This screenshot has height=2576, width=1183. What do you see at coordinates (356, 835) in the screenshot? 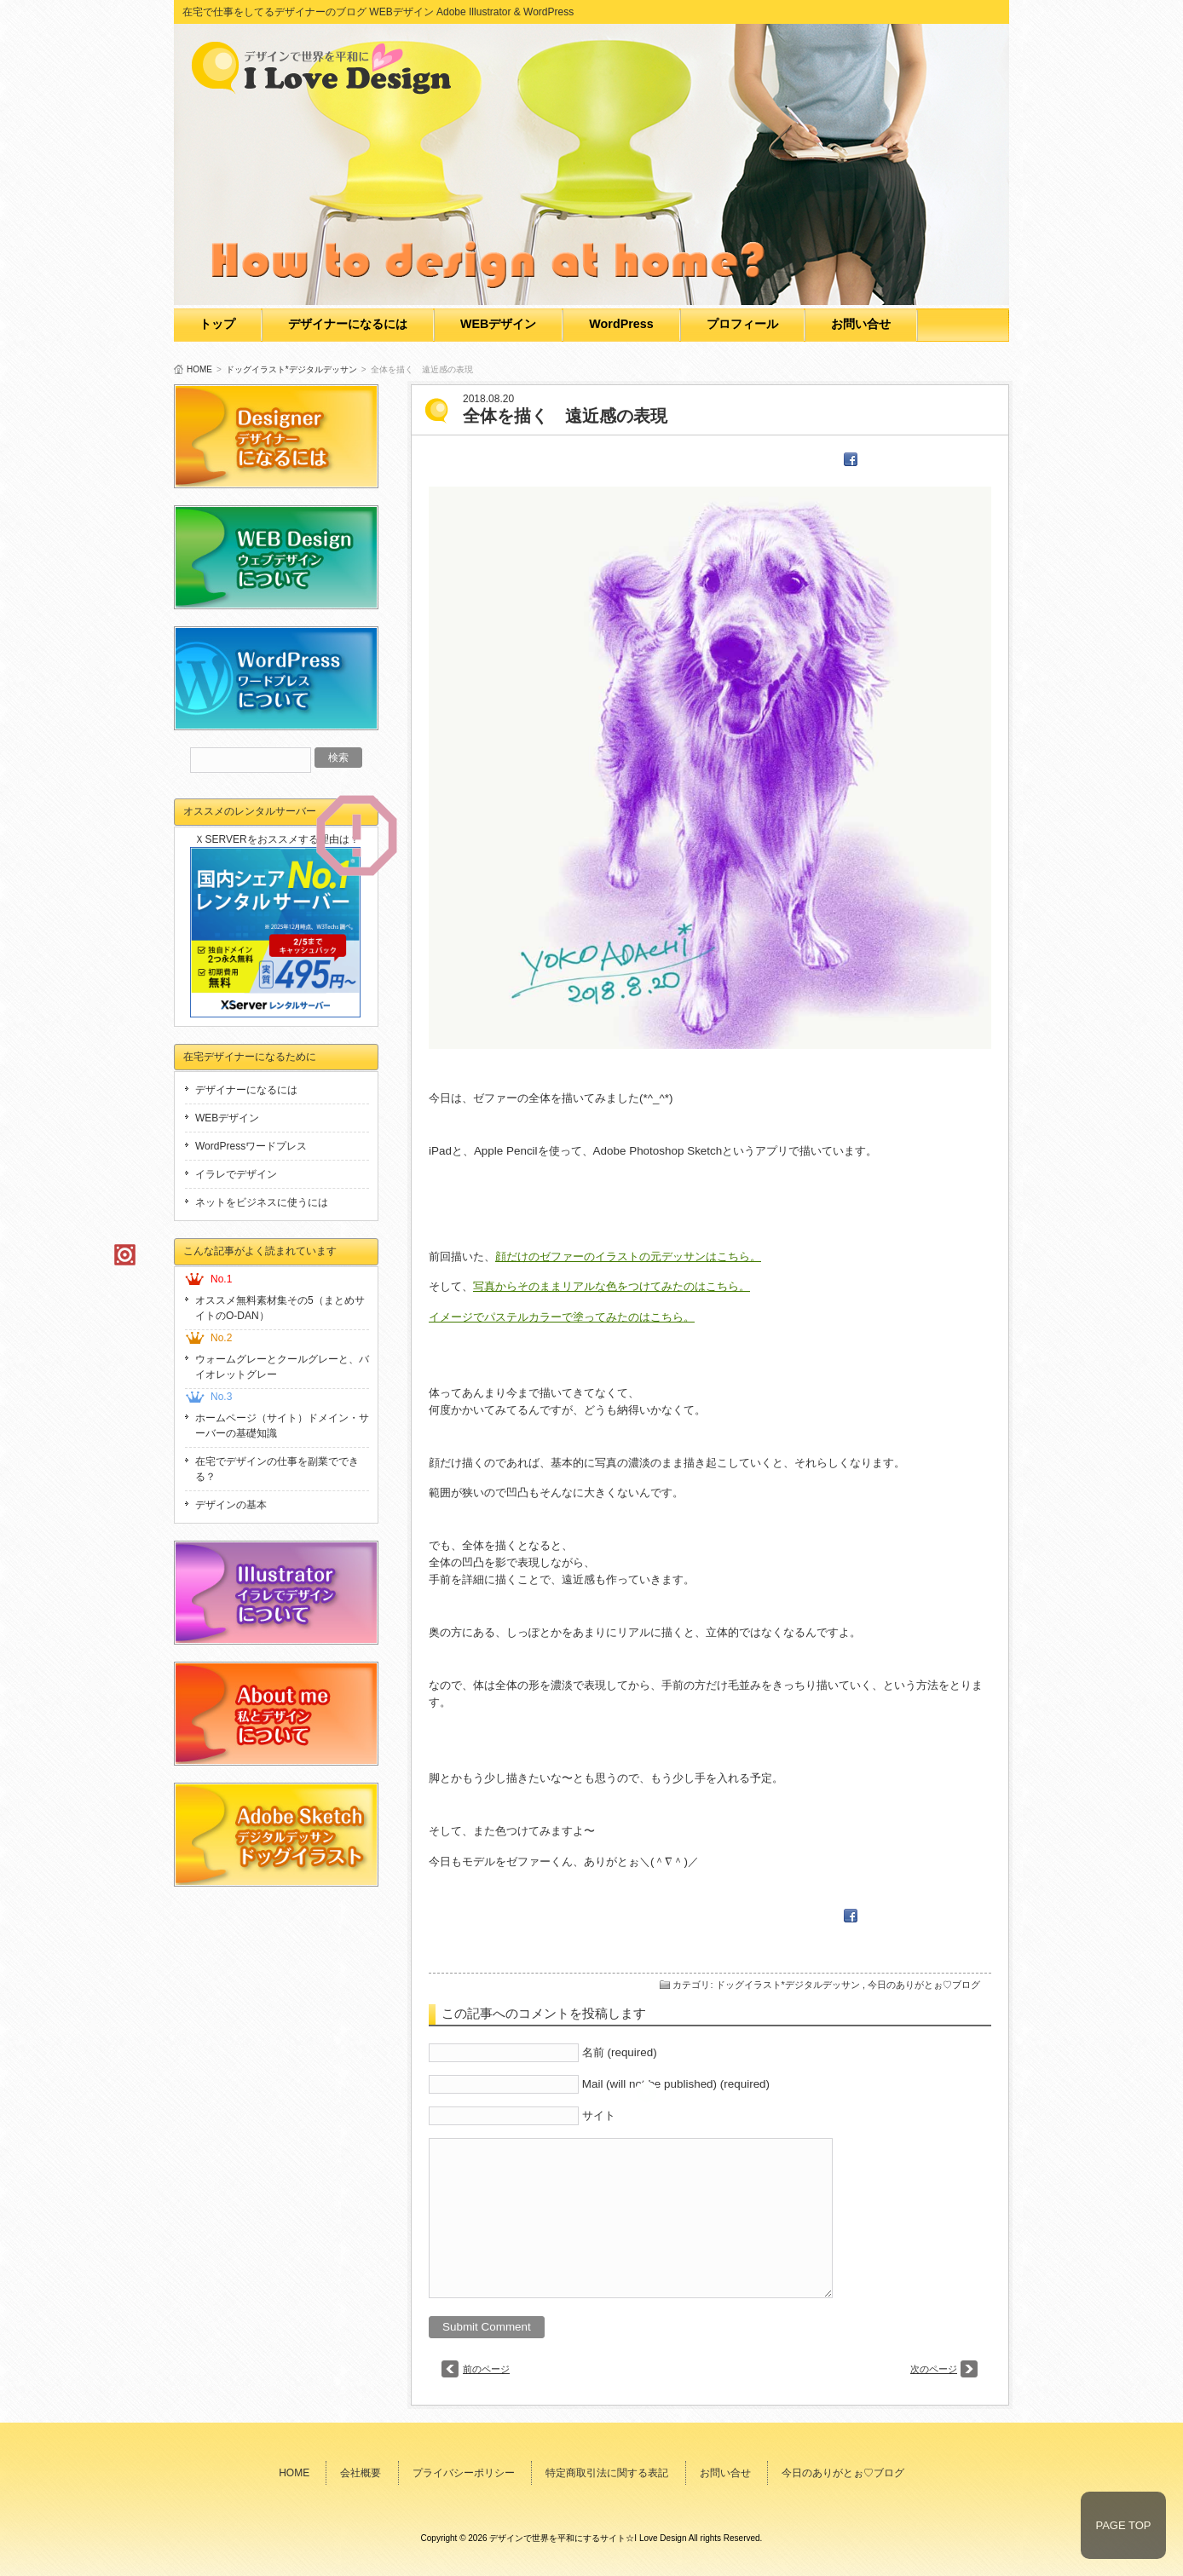
I see `indicates spam or junk content warning` at bounding box center [356, 835].